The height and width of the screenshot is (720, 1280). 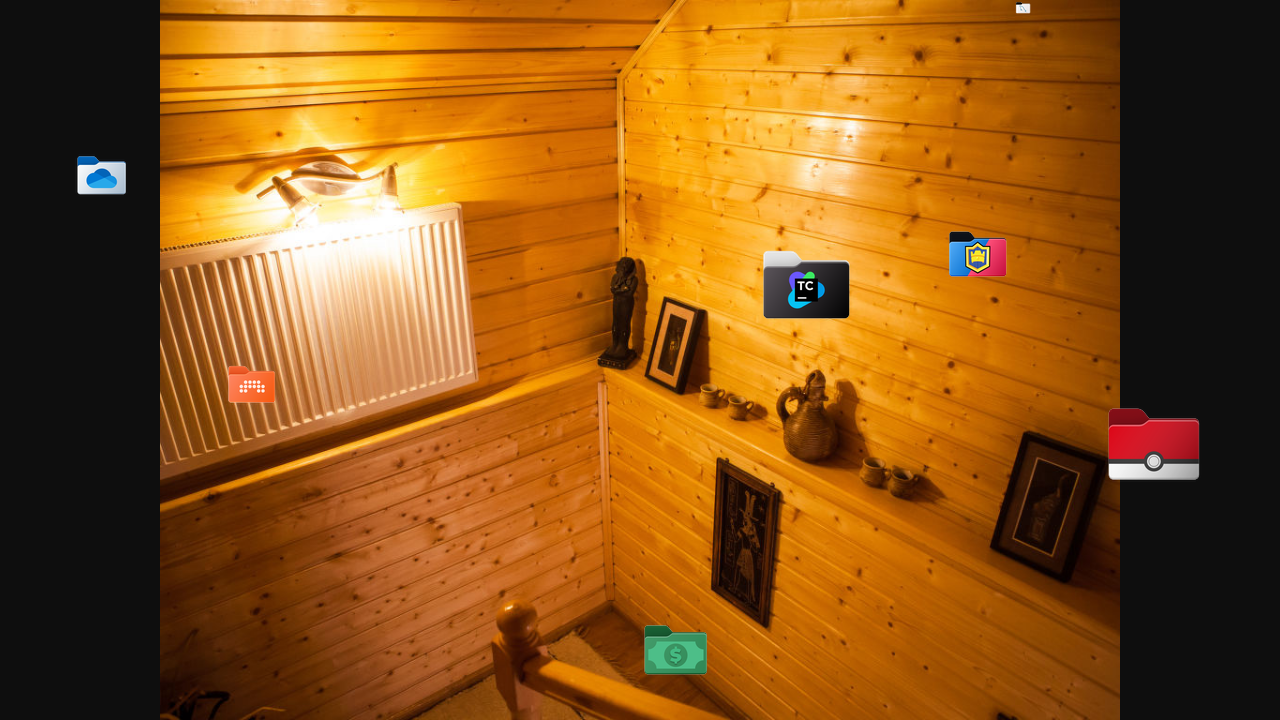 I want to click on open folder containing financial documents, so click(x=675, y=651).